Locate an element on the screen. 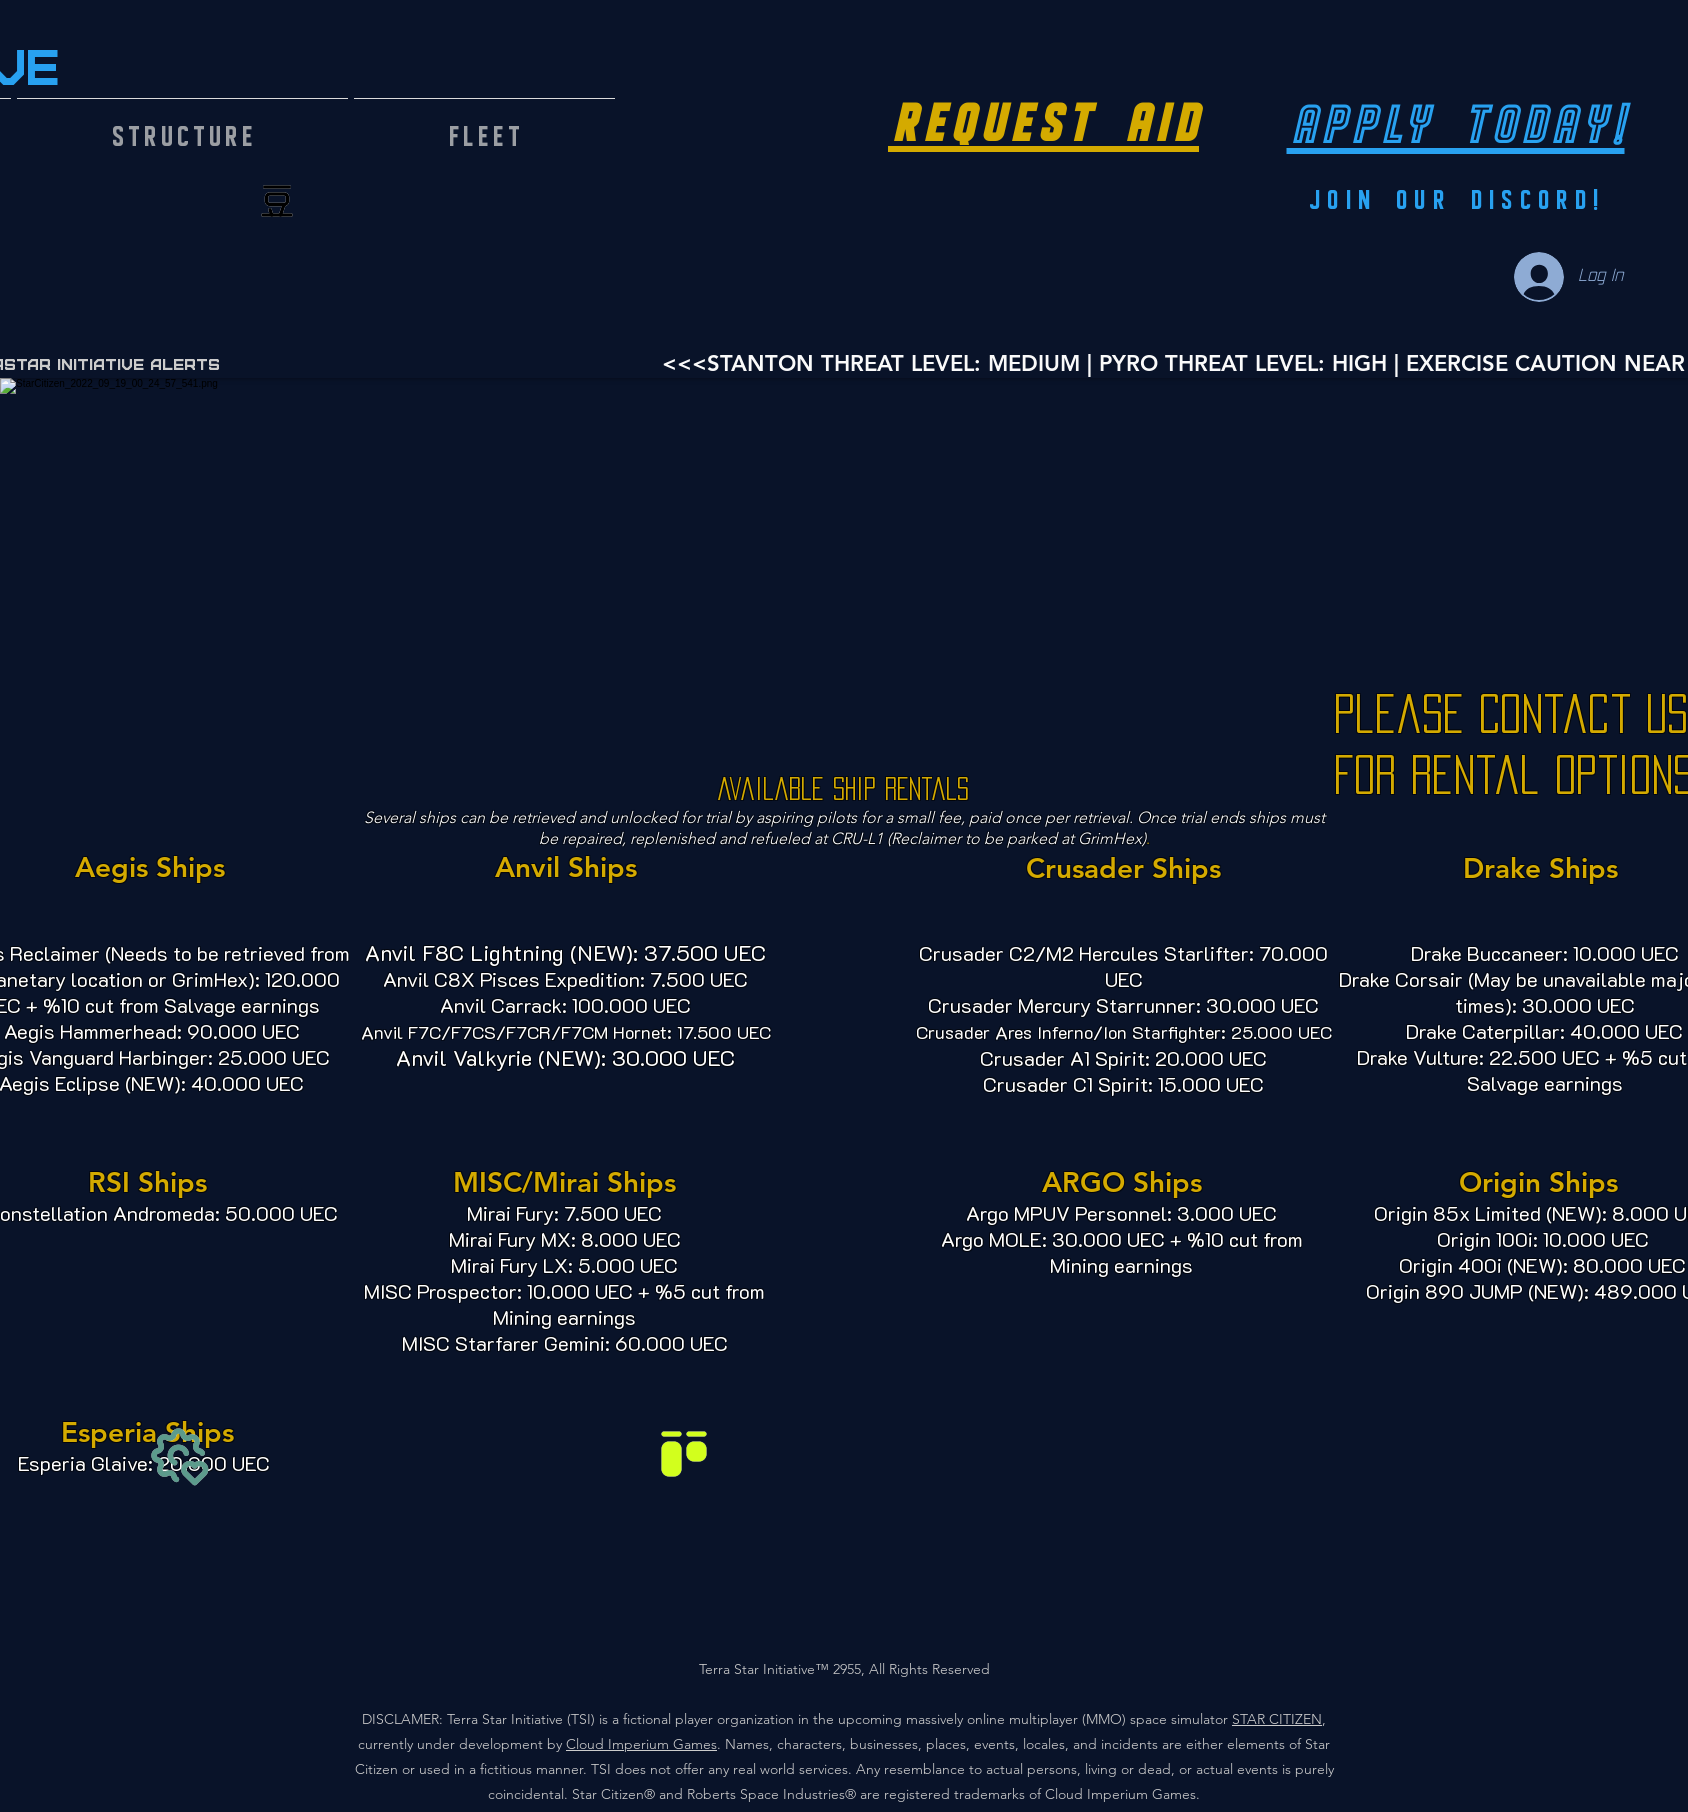  switch to kanban board view is located at coordinates (684, 1454).